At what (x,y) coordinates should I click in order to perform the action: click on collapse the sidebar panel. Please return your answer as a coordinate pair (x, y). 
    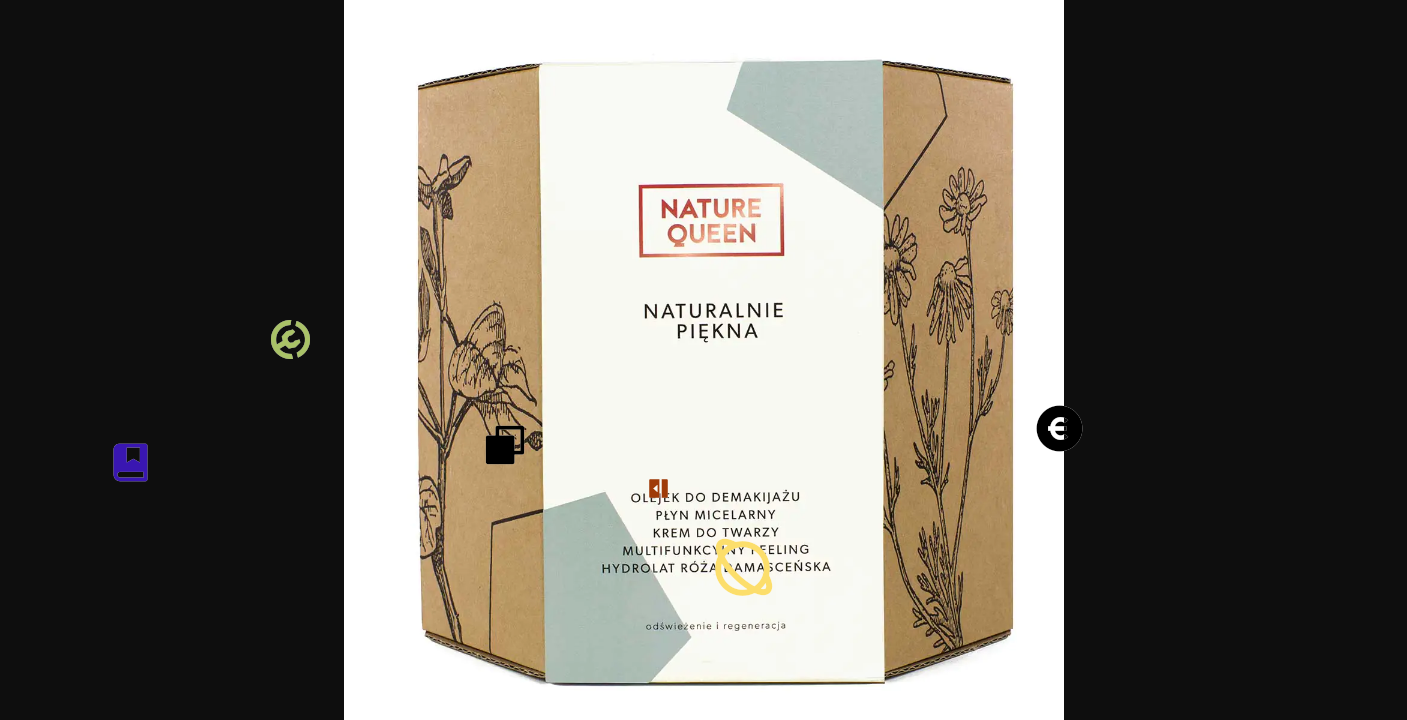
    Looking at the image, I should click on (658, 488).